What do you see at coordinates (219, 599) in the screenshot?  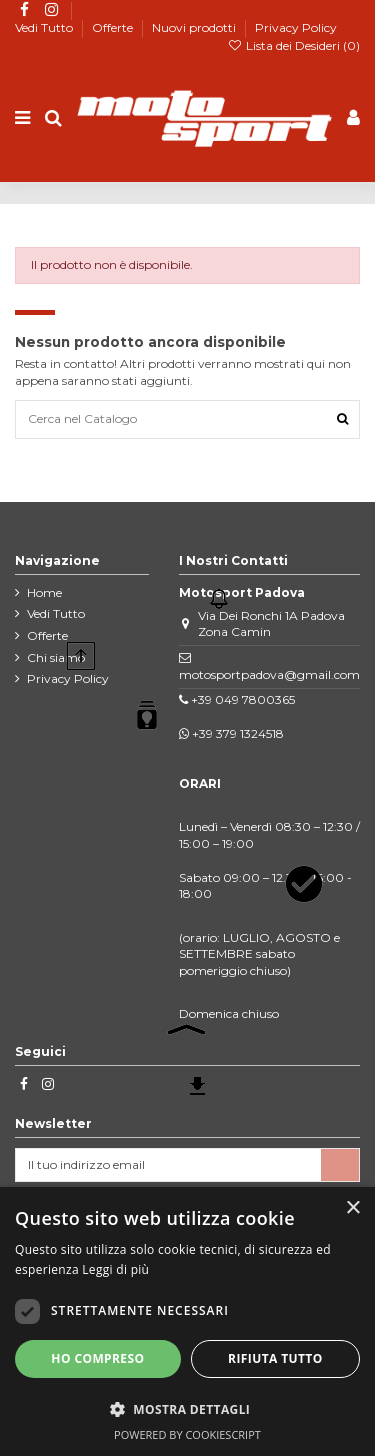 I see `view notifications` at bounding box center [219, 599].